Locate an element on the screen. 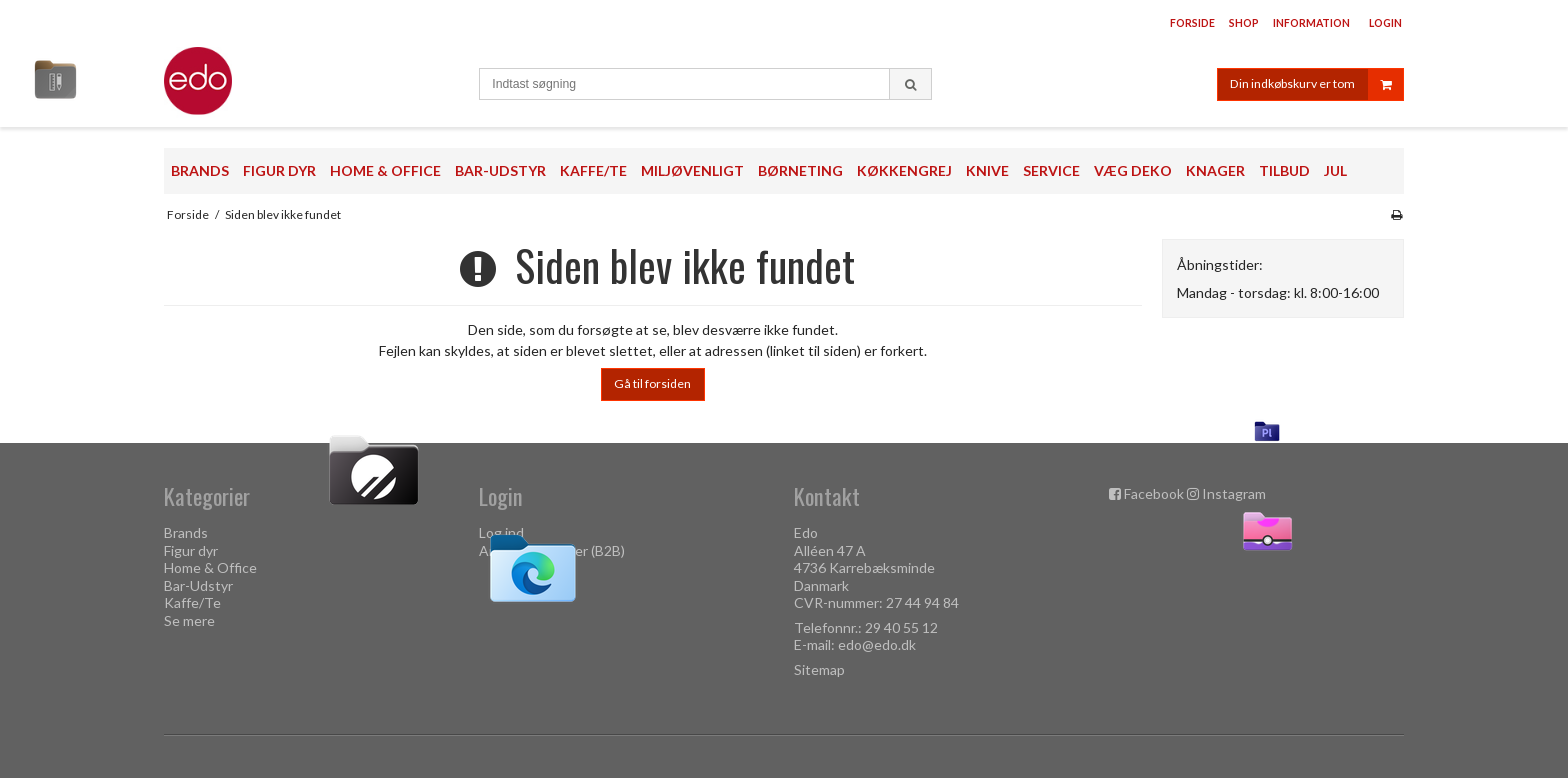 Image resolution: width=1568 pixels, height=778 pixels. open folder containing microsoft edge files is located at coordinates (532, 570).